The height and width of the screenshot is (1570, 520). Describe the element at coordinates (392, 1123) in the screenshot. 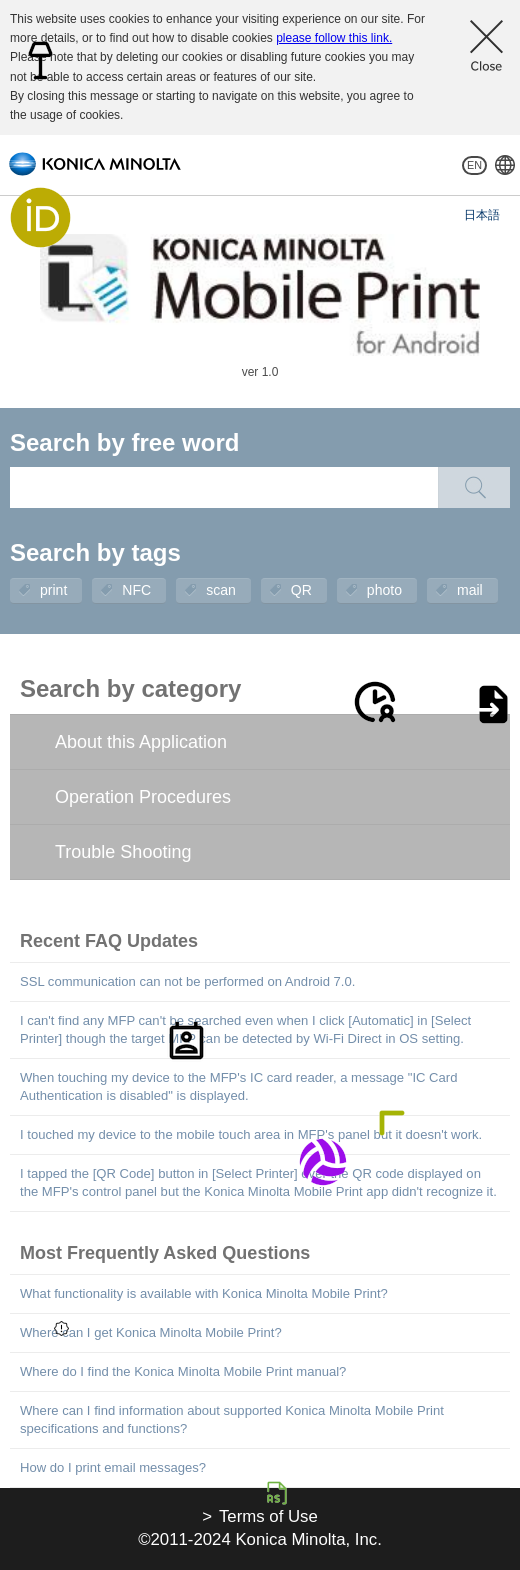

I see `navigate to the top-left or previous section` at that location.